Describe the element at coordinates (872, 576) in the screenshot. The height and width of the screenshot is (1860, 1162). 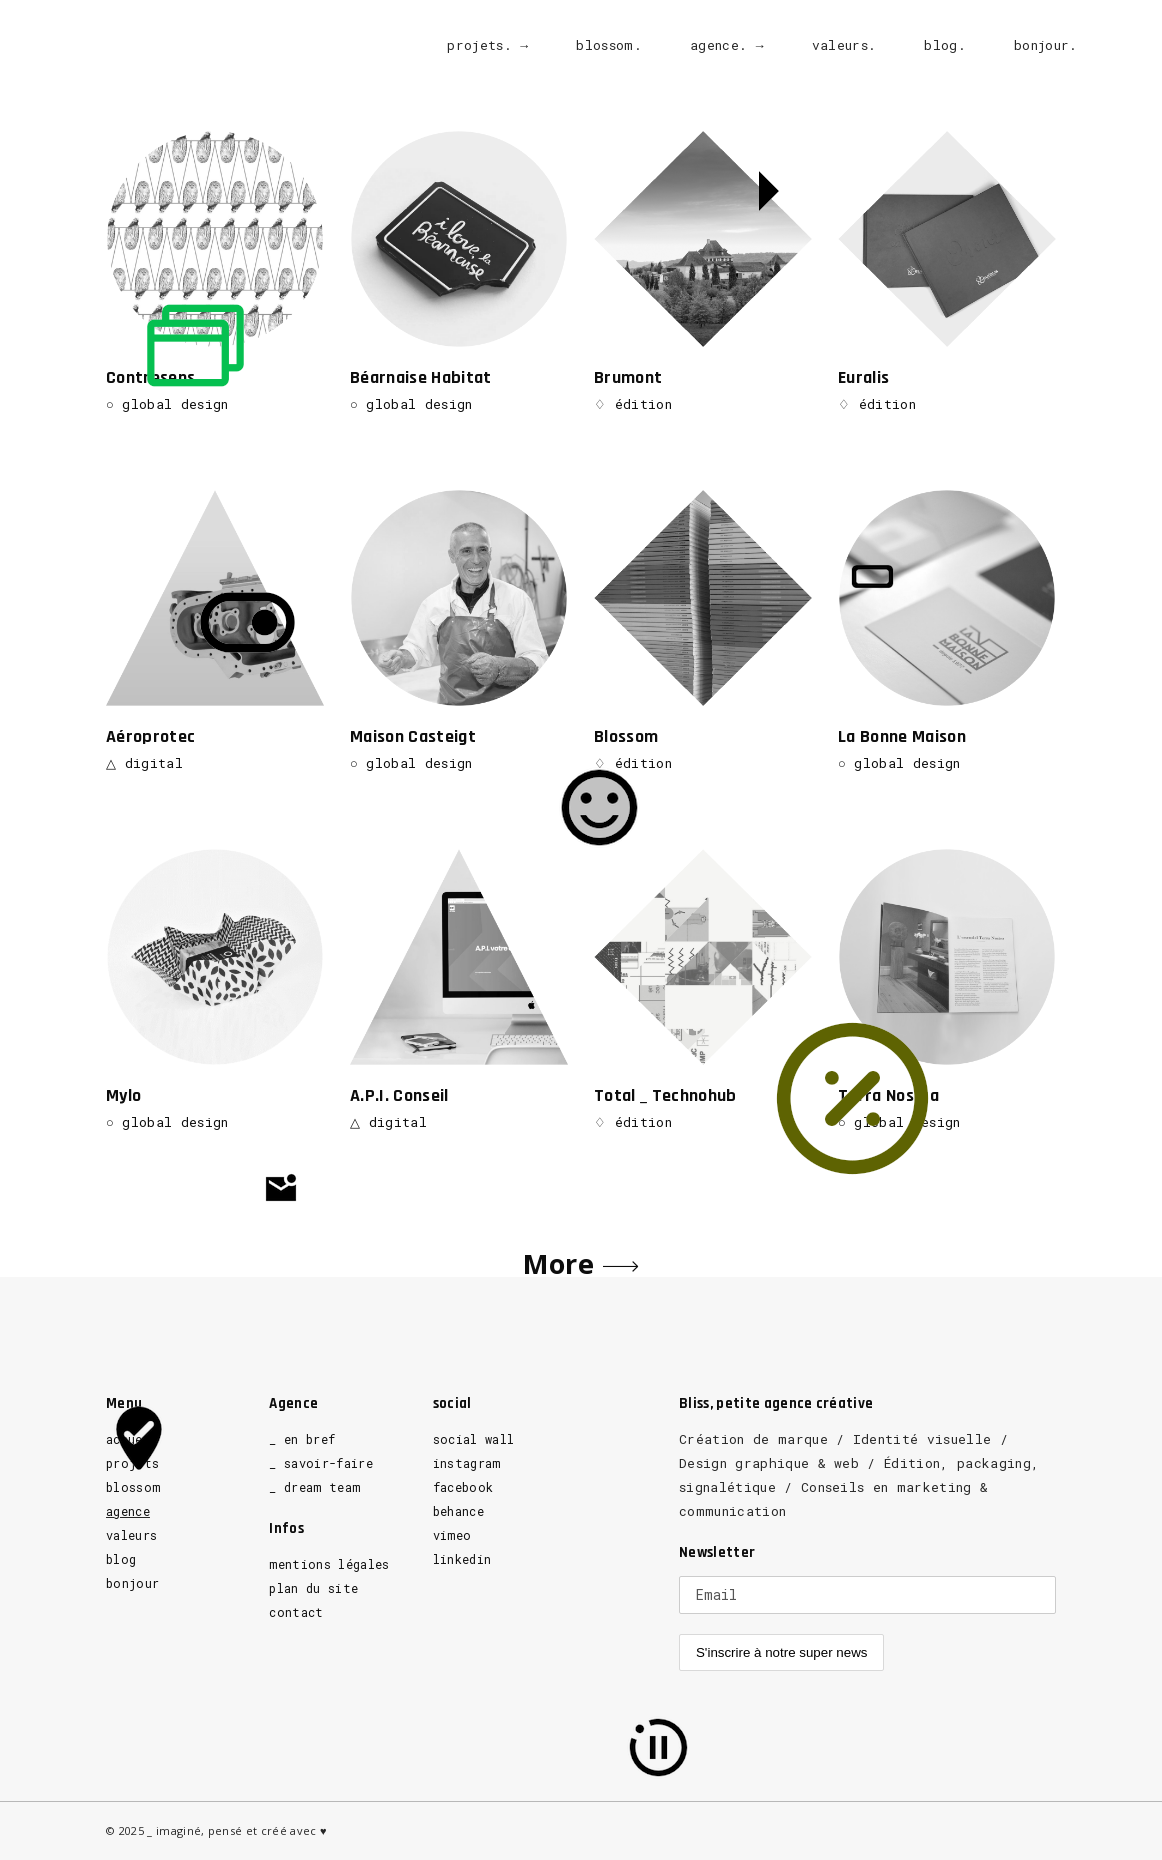
I see `crop image to 7:5 aspect ratio` at that location.